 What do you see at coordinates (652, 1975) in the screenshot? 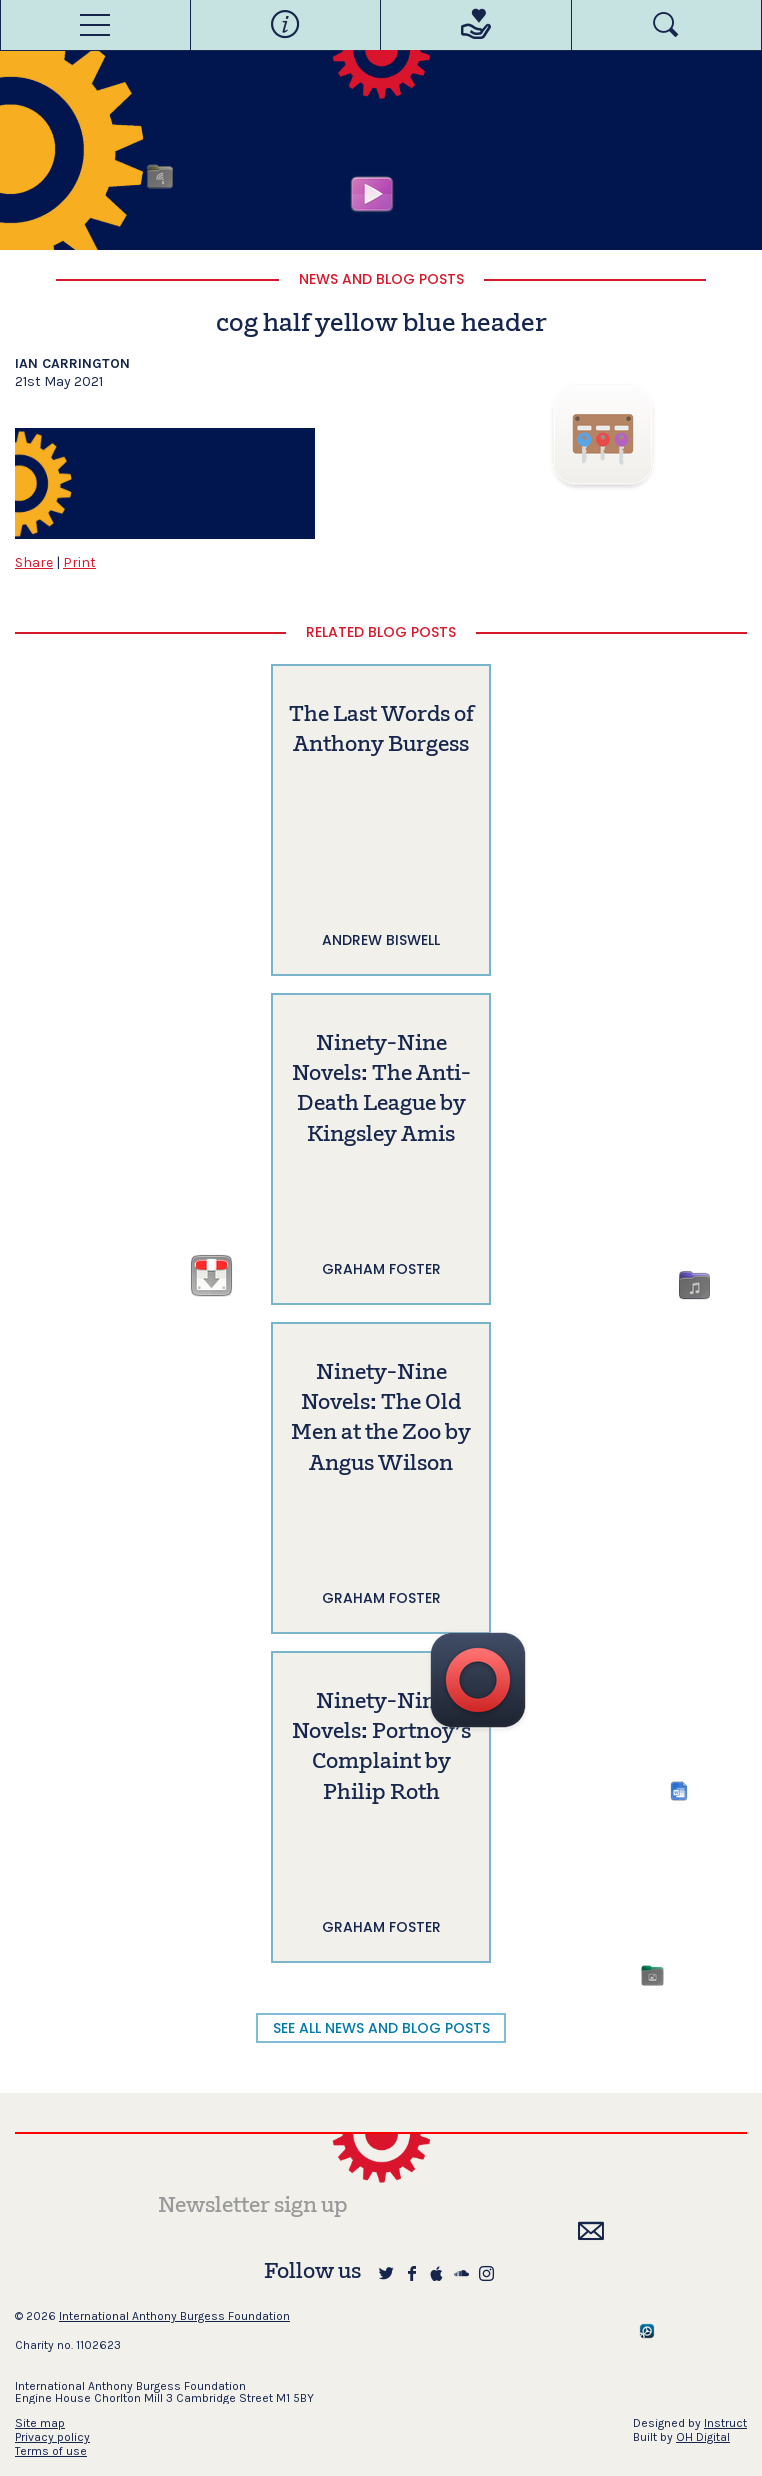
I see `open your pictures folder` at bounding box center [652, 1975].